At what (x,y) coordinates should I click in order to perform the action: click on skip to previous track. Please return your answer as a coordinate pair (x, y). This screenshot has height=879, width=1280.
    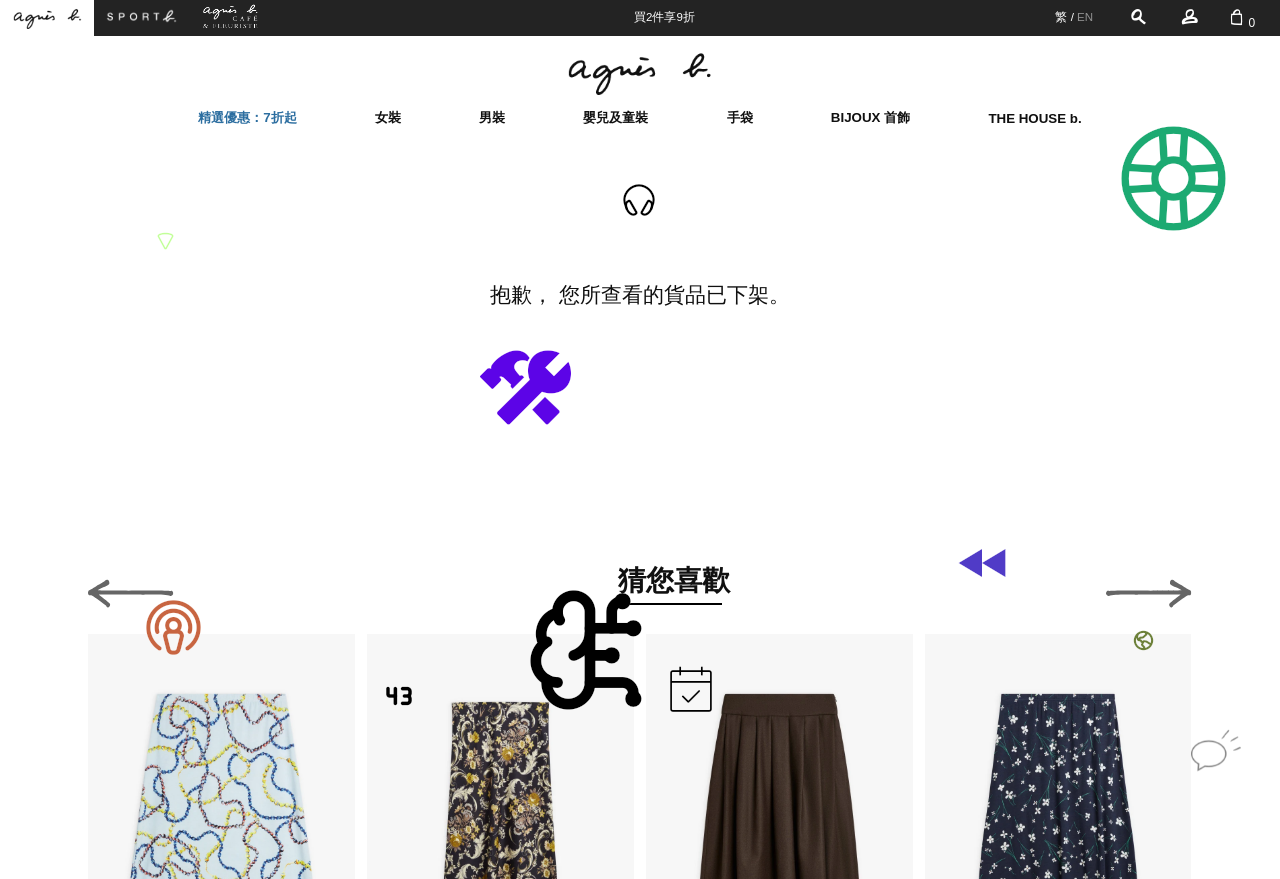
    Looking at the image, I should click on (982, 563).